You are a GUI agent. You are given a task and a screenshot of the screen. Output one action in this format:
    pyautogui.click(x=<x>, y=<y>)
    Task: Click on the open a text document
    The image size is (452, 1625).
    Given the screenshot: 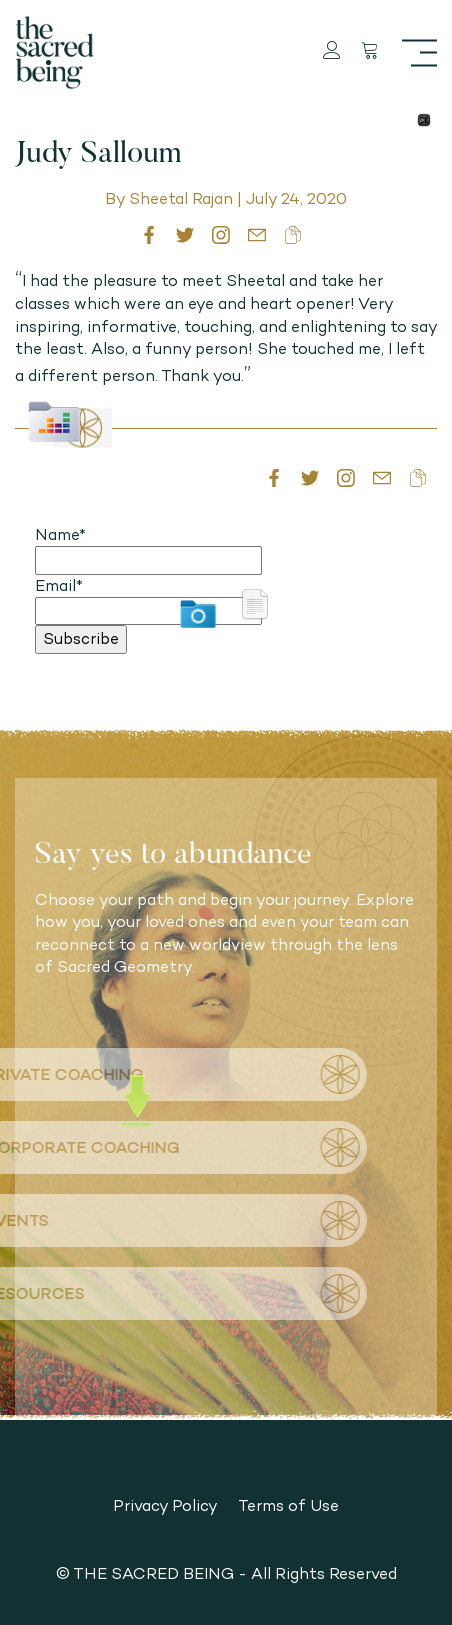 What is the action you would take?
    pyautogui.click(x=255, y=604)
    